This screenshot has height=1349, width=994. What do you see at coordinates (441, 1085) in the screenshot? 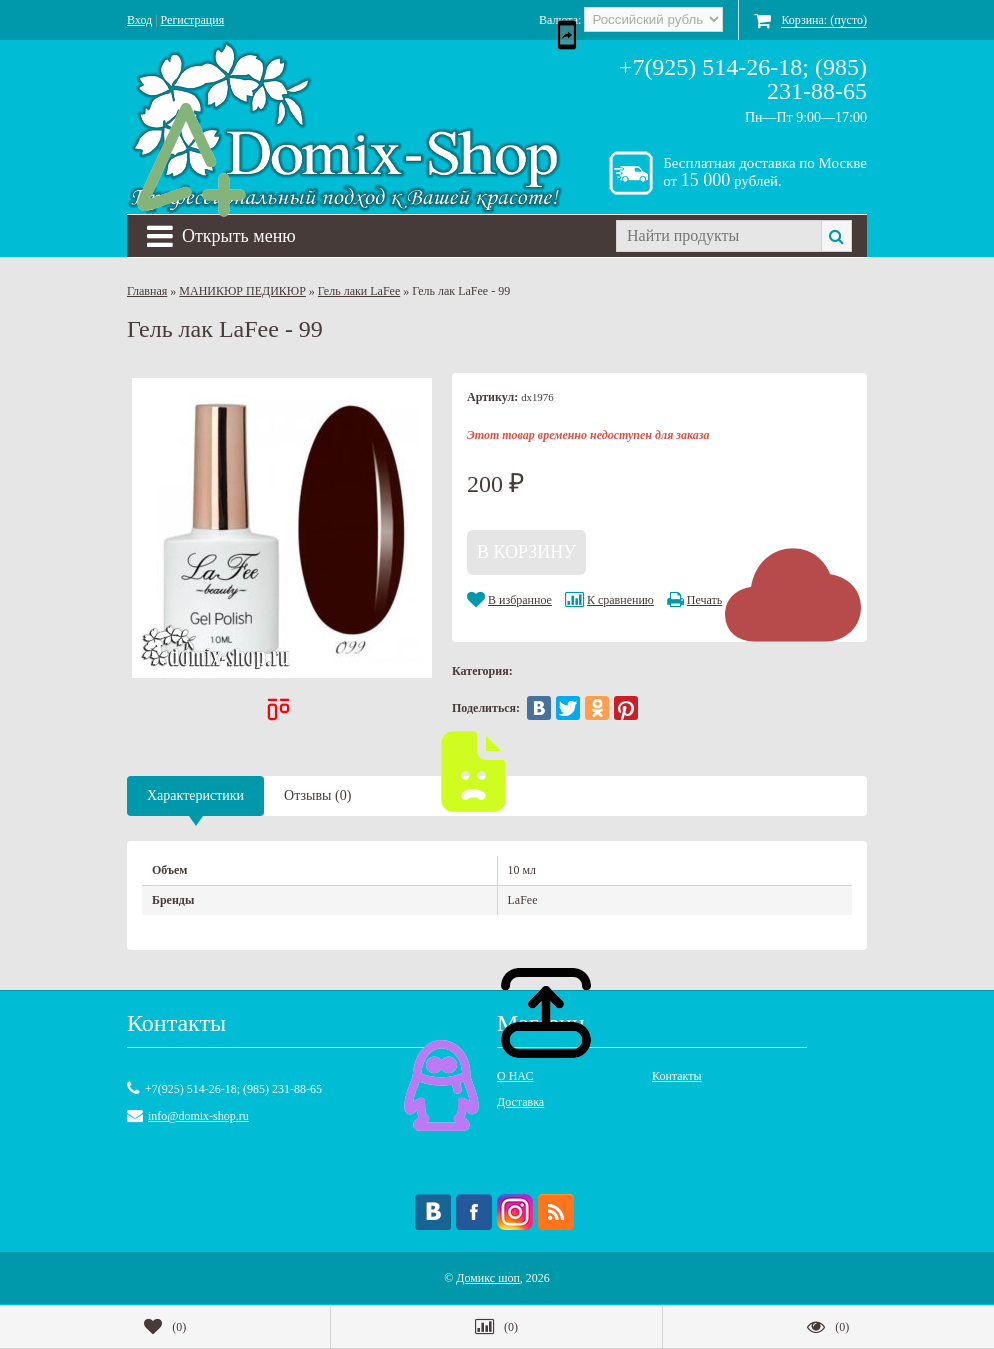
I see `open QQ messenger` at bounding box center [441, 1085].